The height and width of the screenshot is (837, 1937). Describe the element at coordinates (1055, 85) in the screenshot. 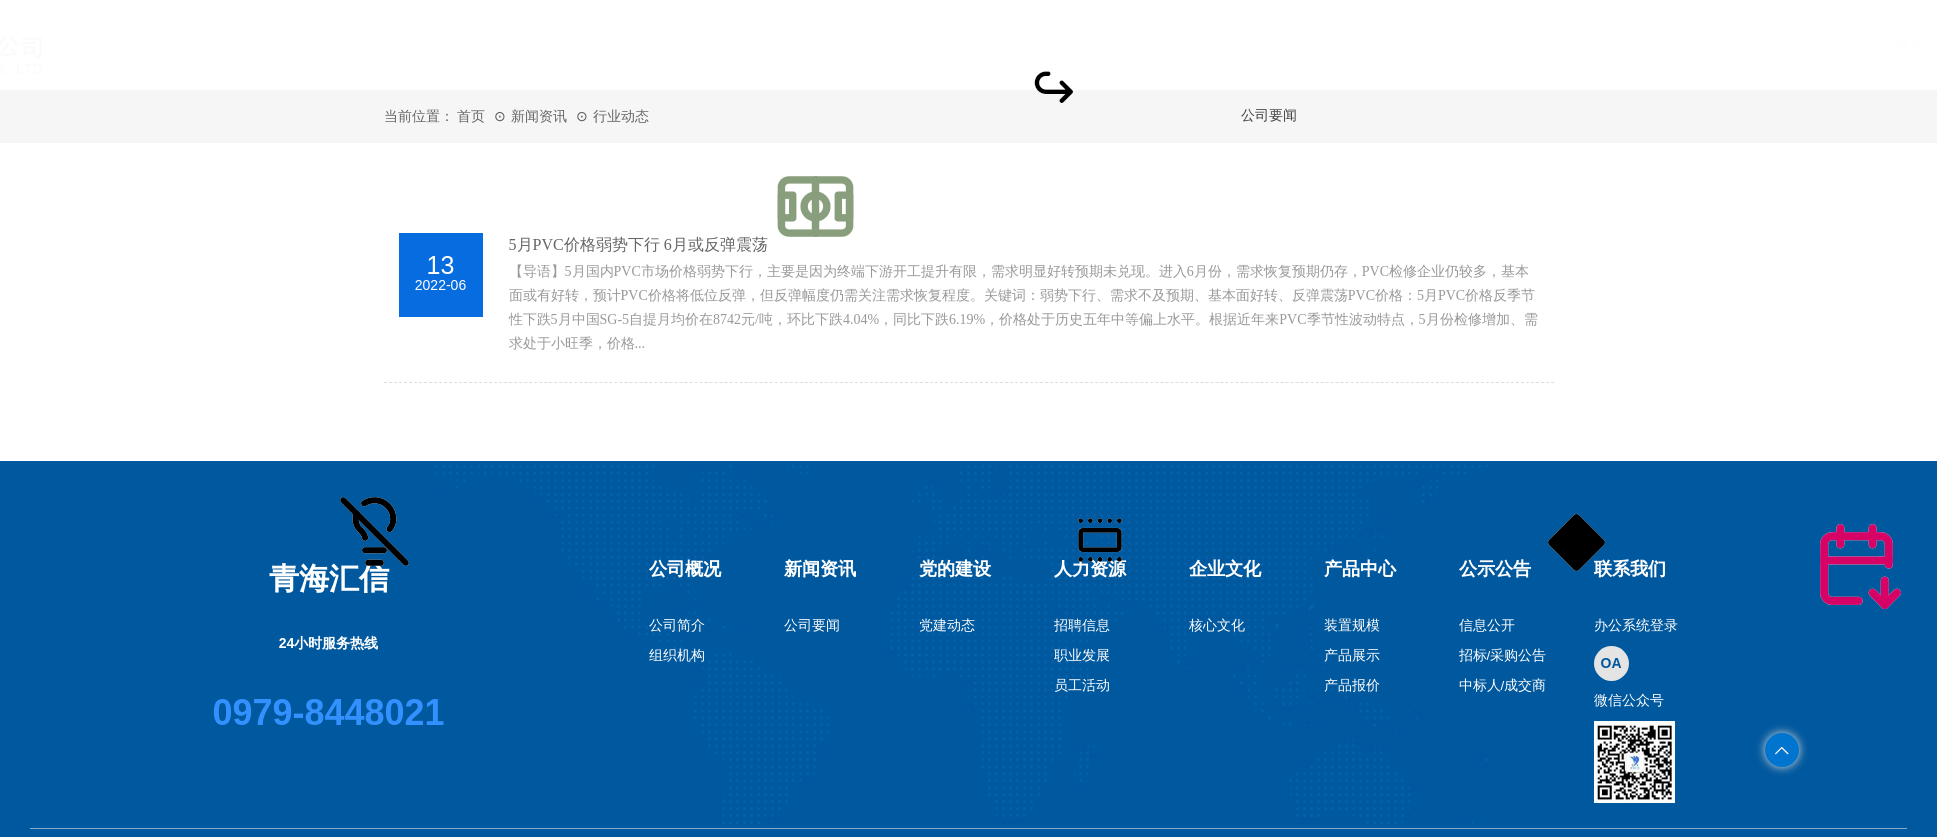

I see `go forward or navigate to next page` at that location.